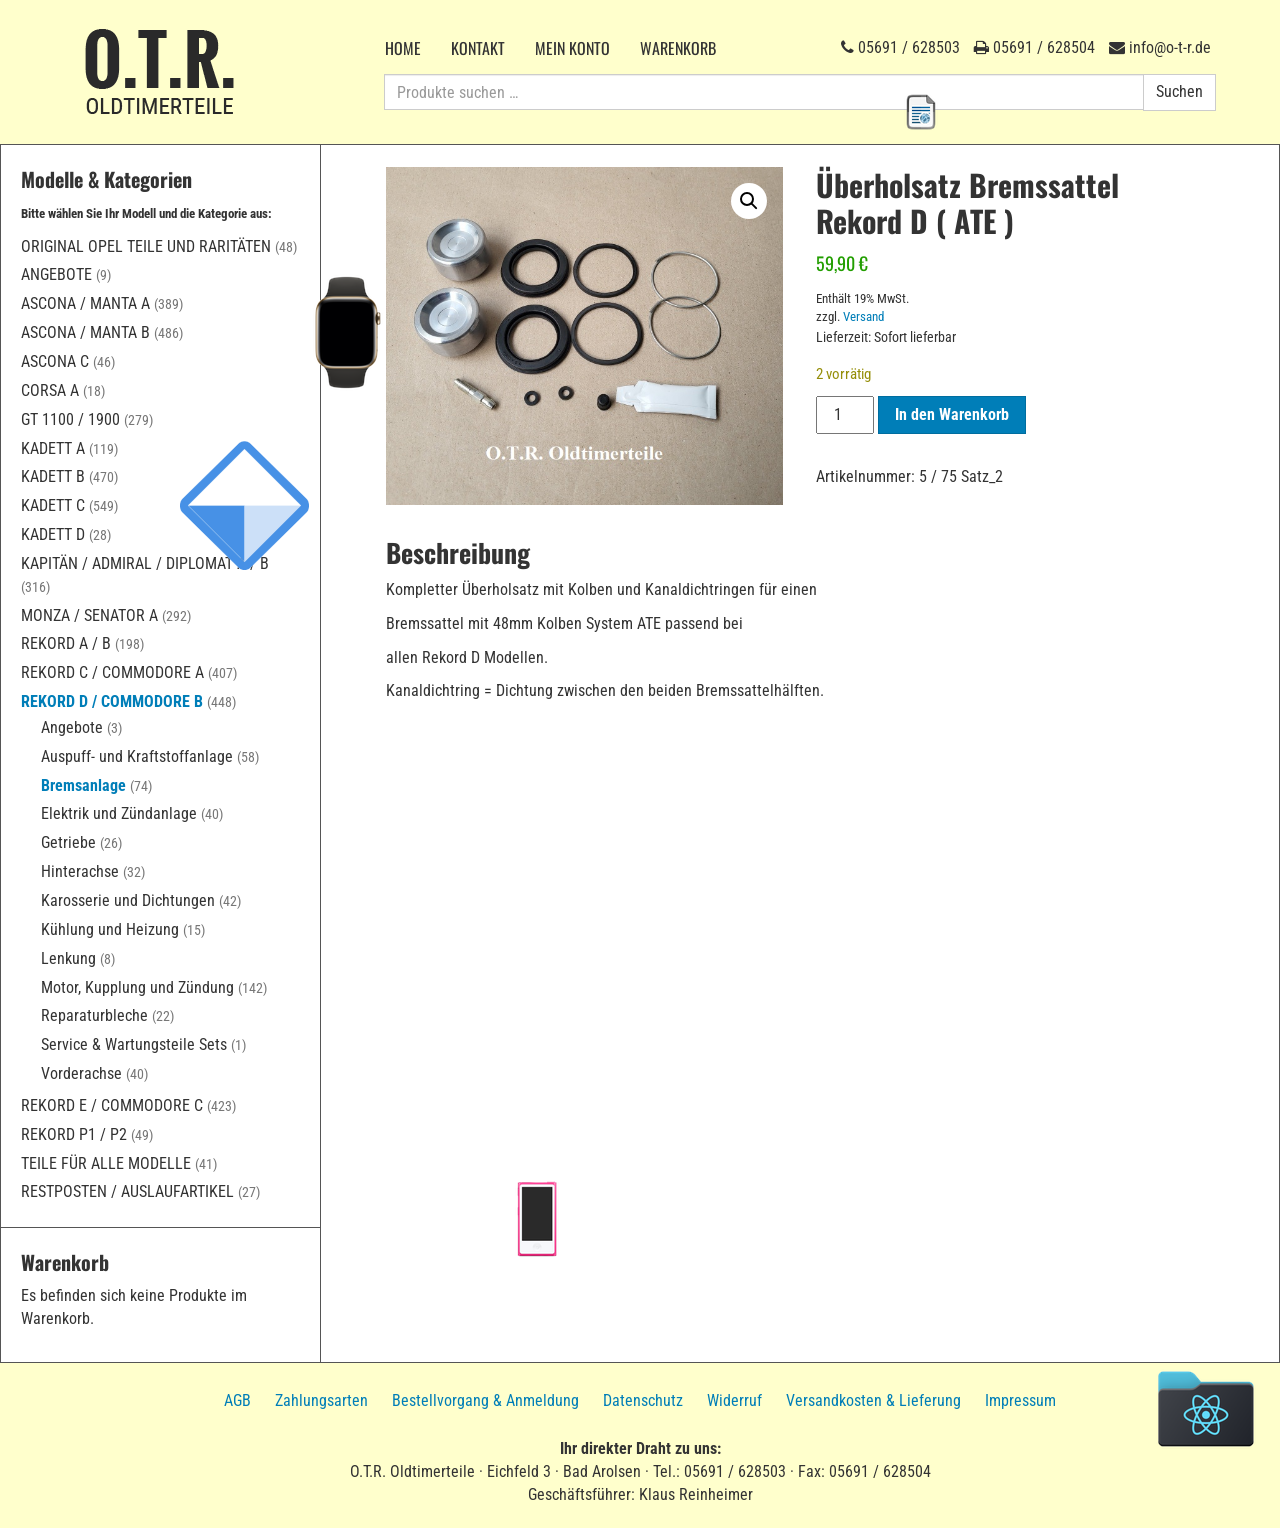 This screenshot has height=1528, width=1280. I want to click on open a web template document file, so click(921, 112).